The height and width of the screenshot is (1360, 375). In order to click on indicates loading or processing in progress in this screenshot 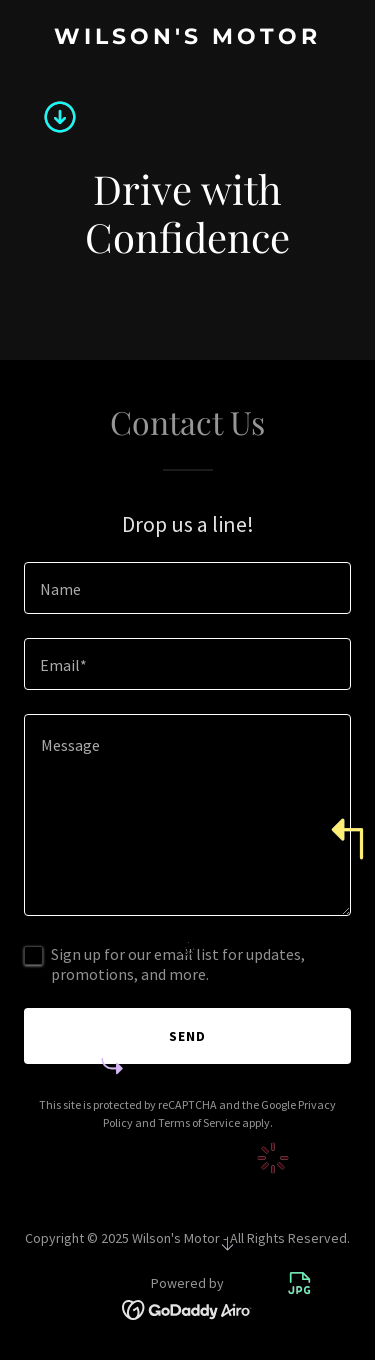, I will do `click(273, 1158)`.